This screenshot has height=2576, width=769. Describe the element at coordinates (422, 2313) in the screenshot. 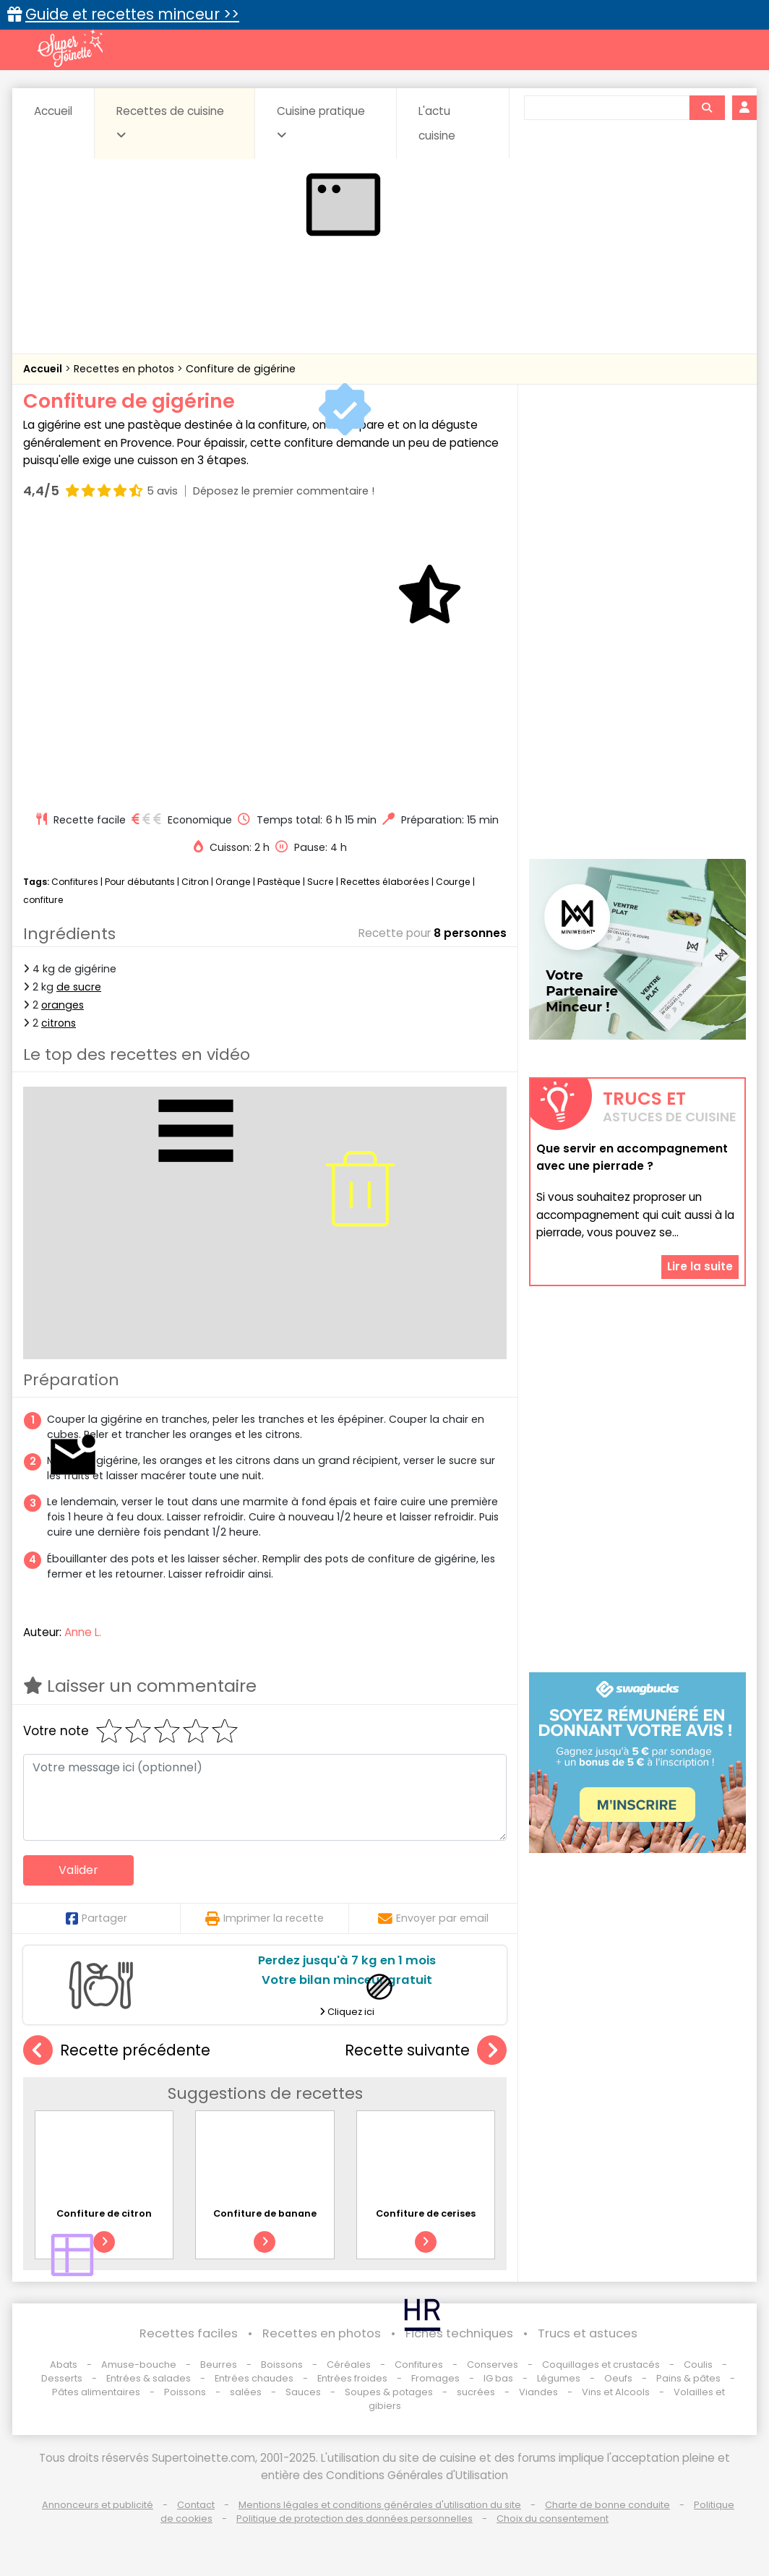

I see `insert a horizontal rule or divider line` at that location.